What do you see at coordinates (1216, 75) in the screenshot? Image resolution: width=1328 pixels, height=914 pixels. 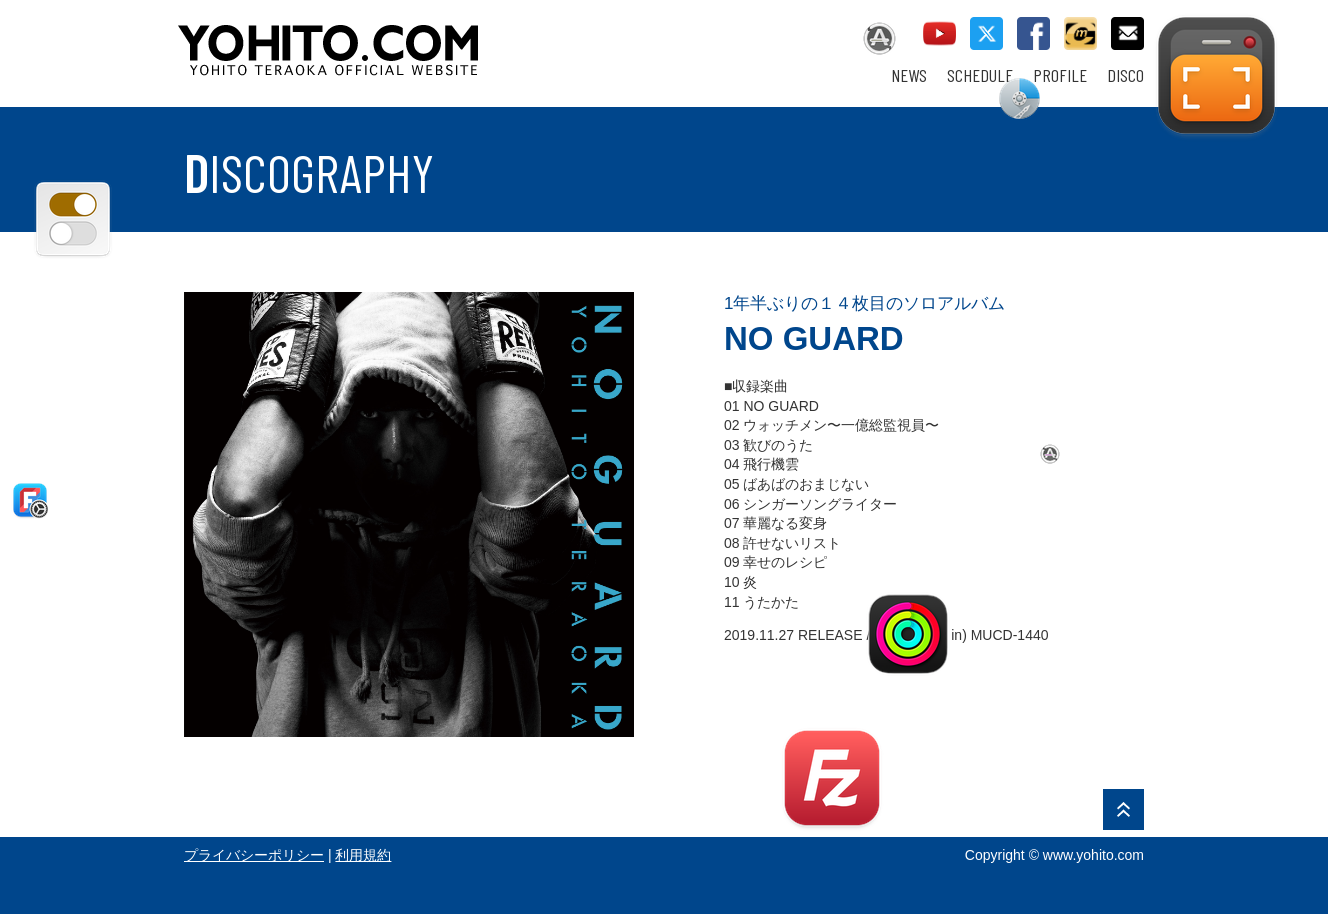 I see `open peek app for quick file previews` at bounding box center [1216, 75].